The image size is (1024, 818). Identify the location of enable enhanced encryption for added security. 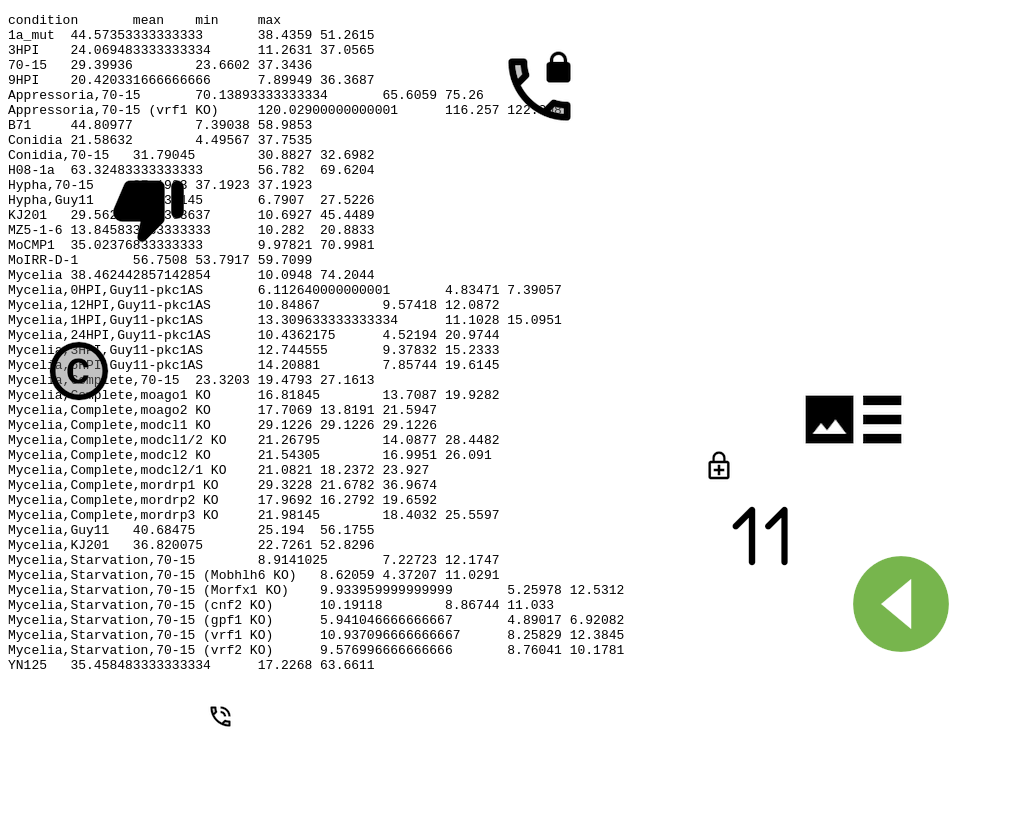
(719, 466).